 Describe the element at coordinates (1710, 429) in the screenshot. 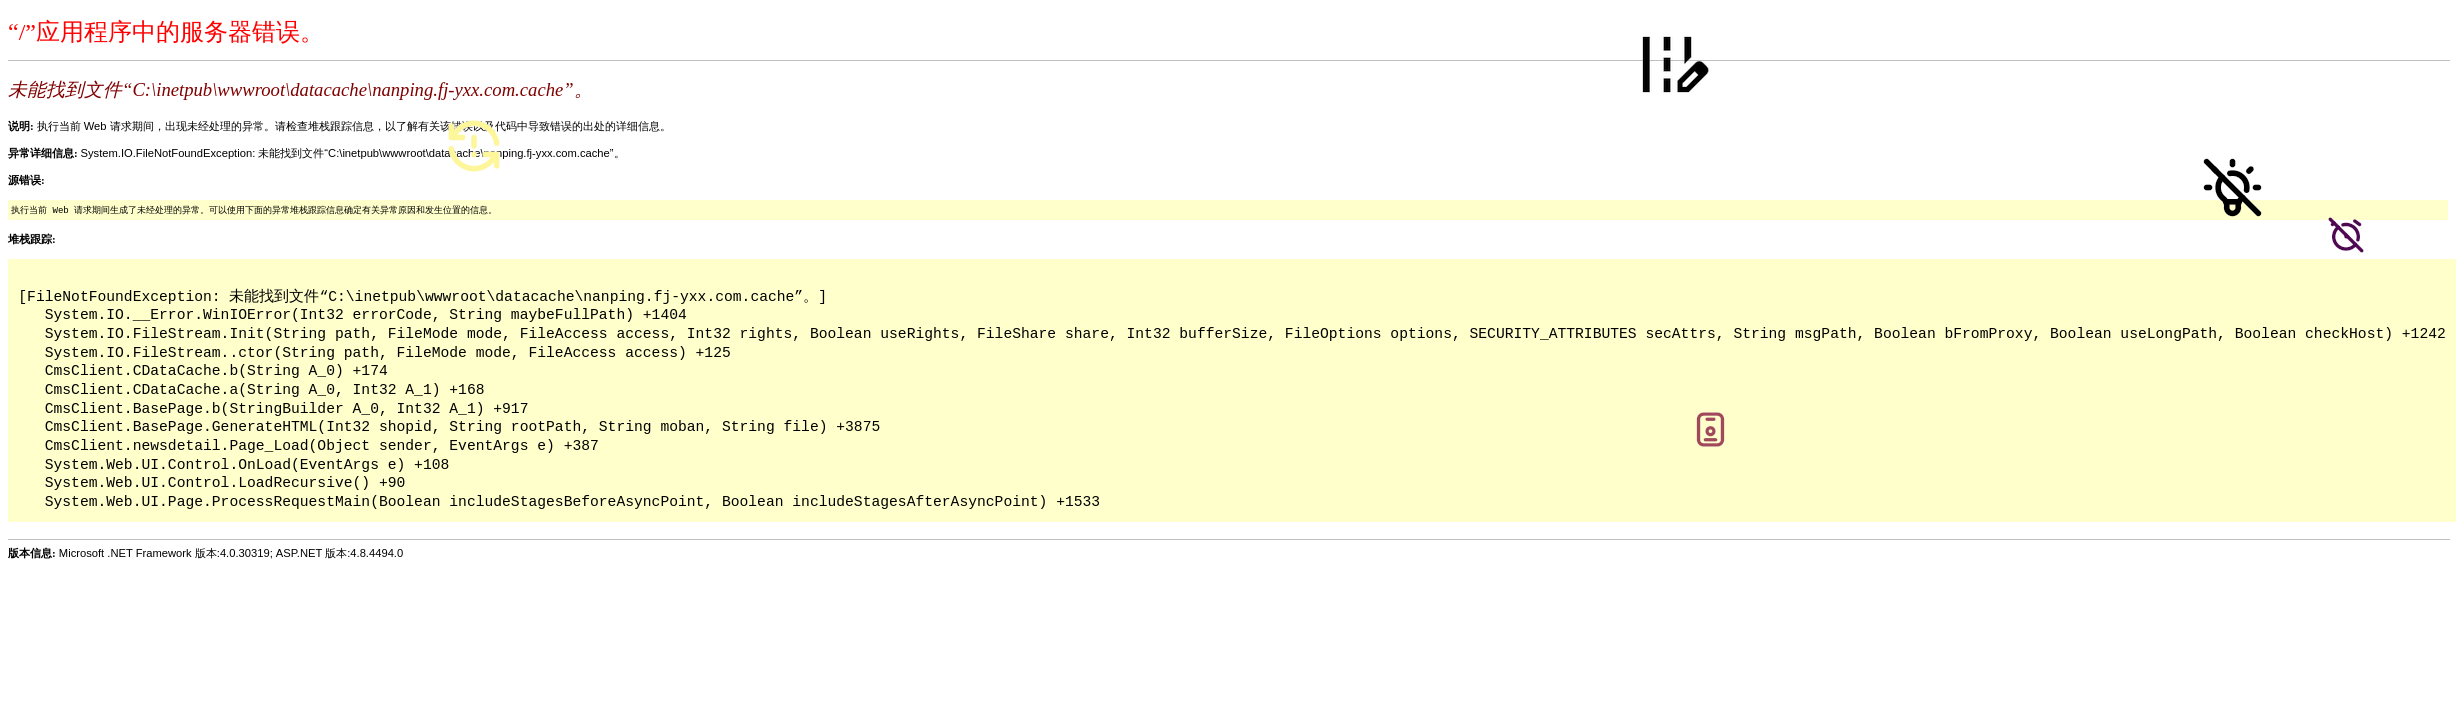

I see `view your ID or profile badge` at that location.